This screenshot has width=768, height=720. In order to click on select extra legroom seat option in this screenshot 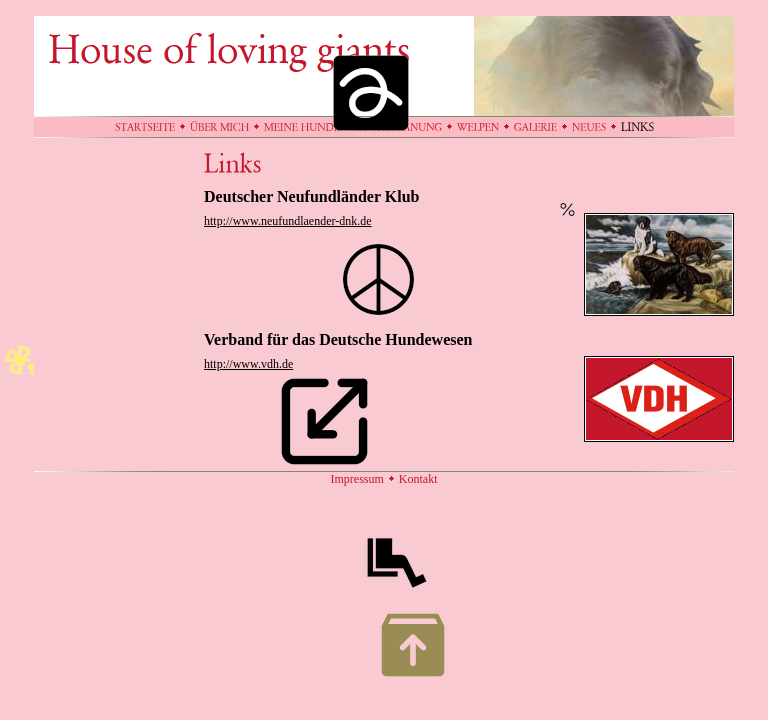, I will do `click(395, 563)`.